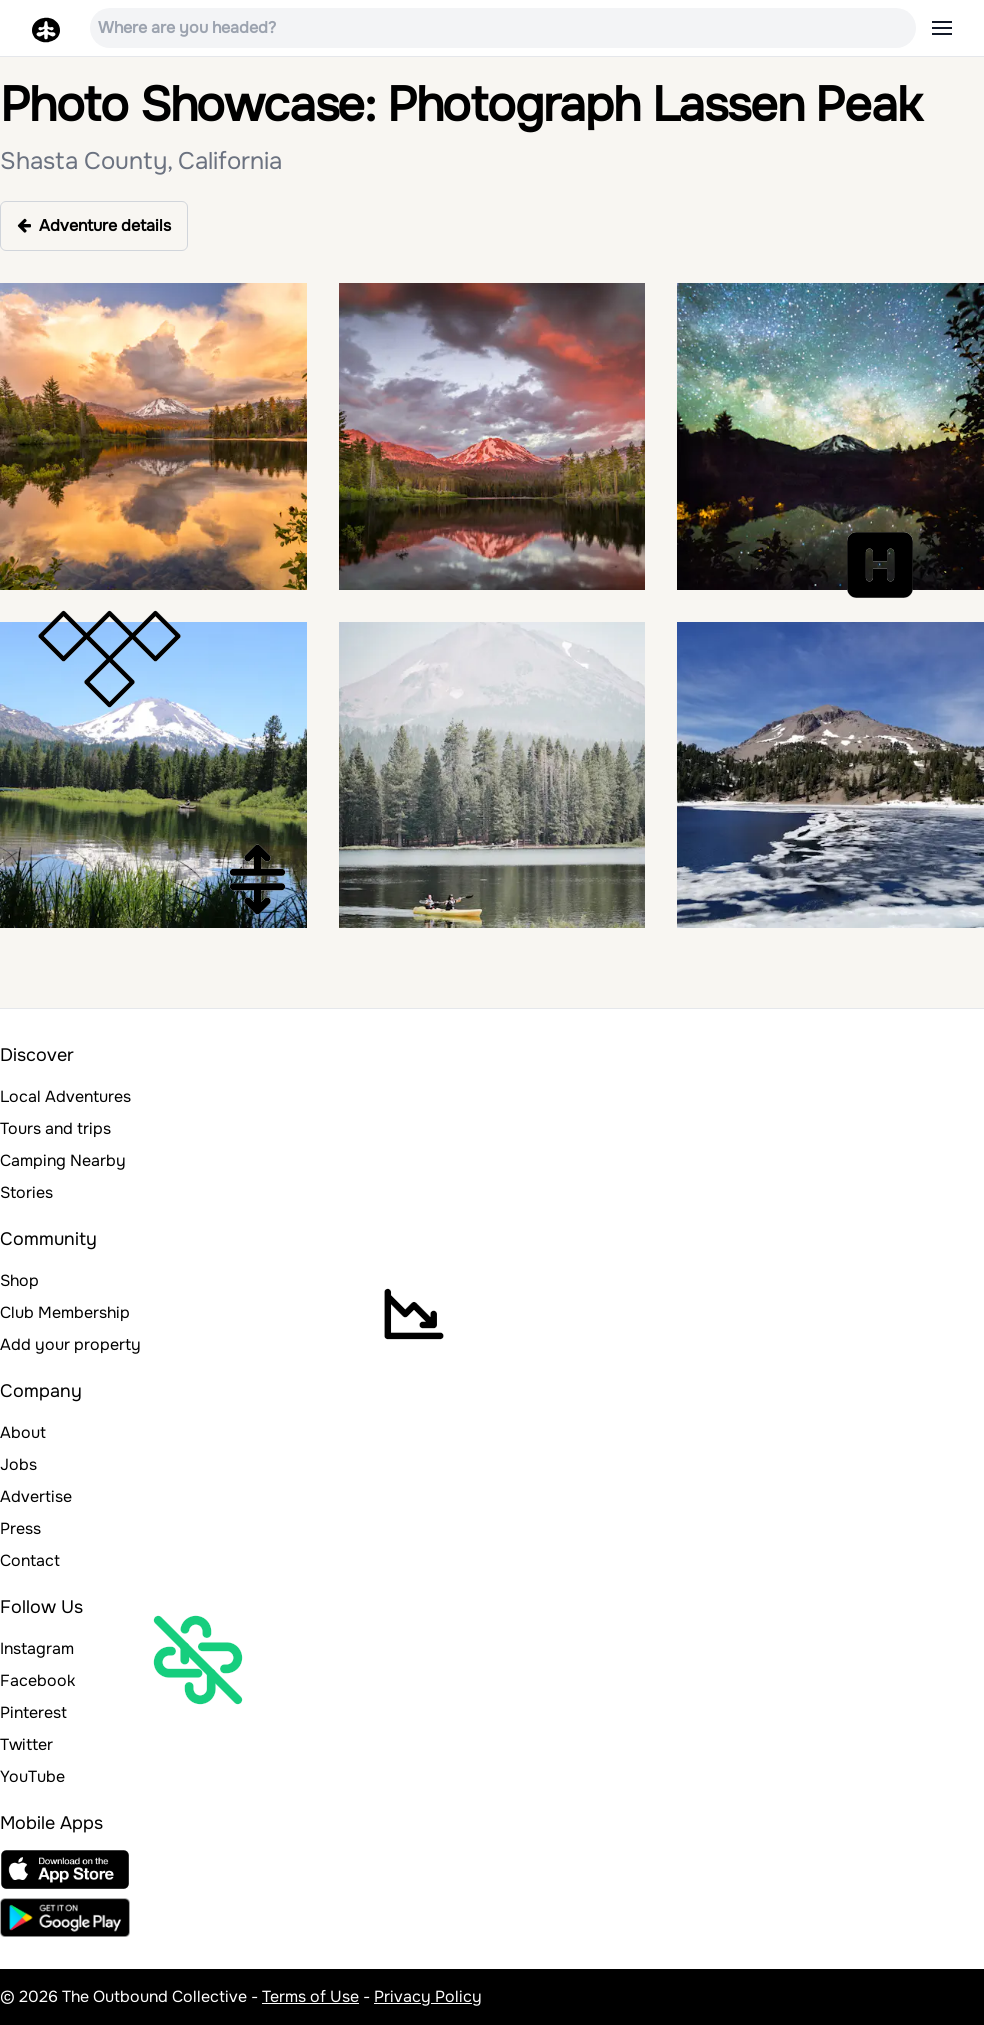 The width and height of the screenshot is (984, 2025). What do you see at coordinates (198, 1660) in the screenshot?
I see `api connection disabled` at bounding box center [198, 1660].